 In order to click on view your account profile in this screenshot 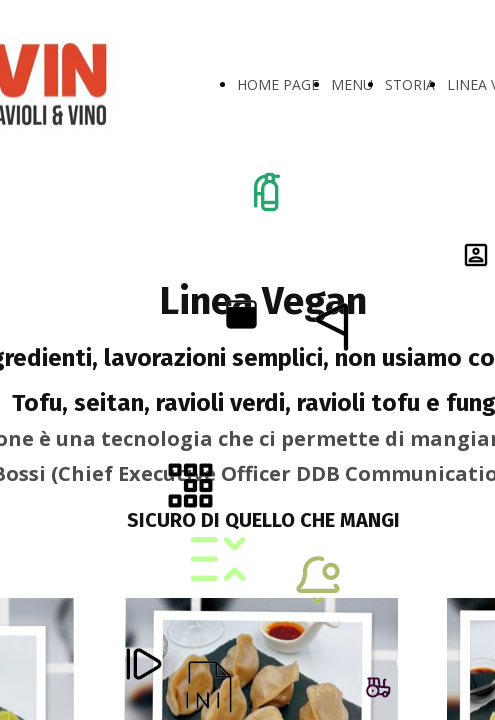, I will do `click(476, 255)`.